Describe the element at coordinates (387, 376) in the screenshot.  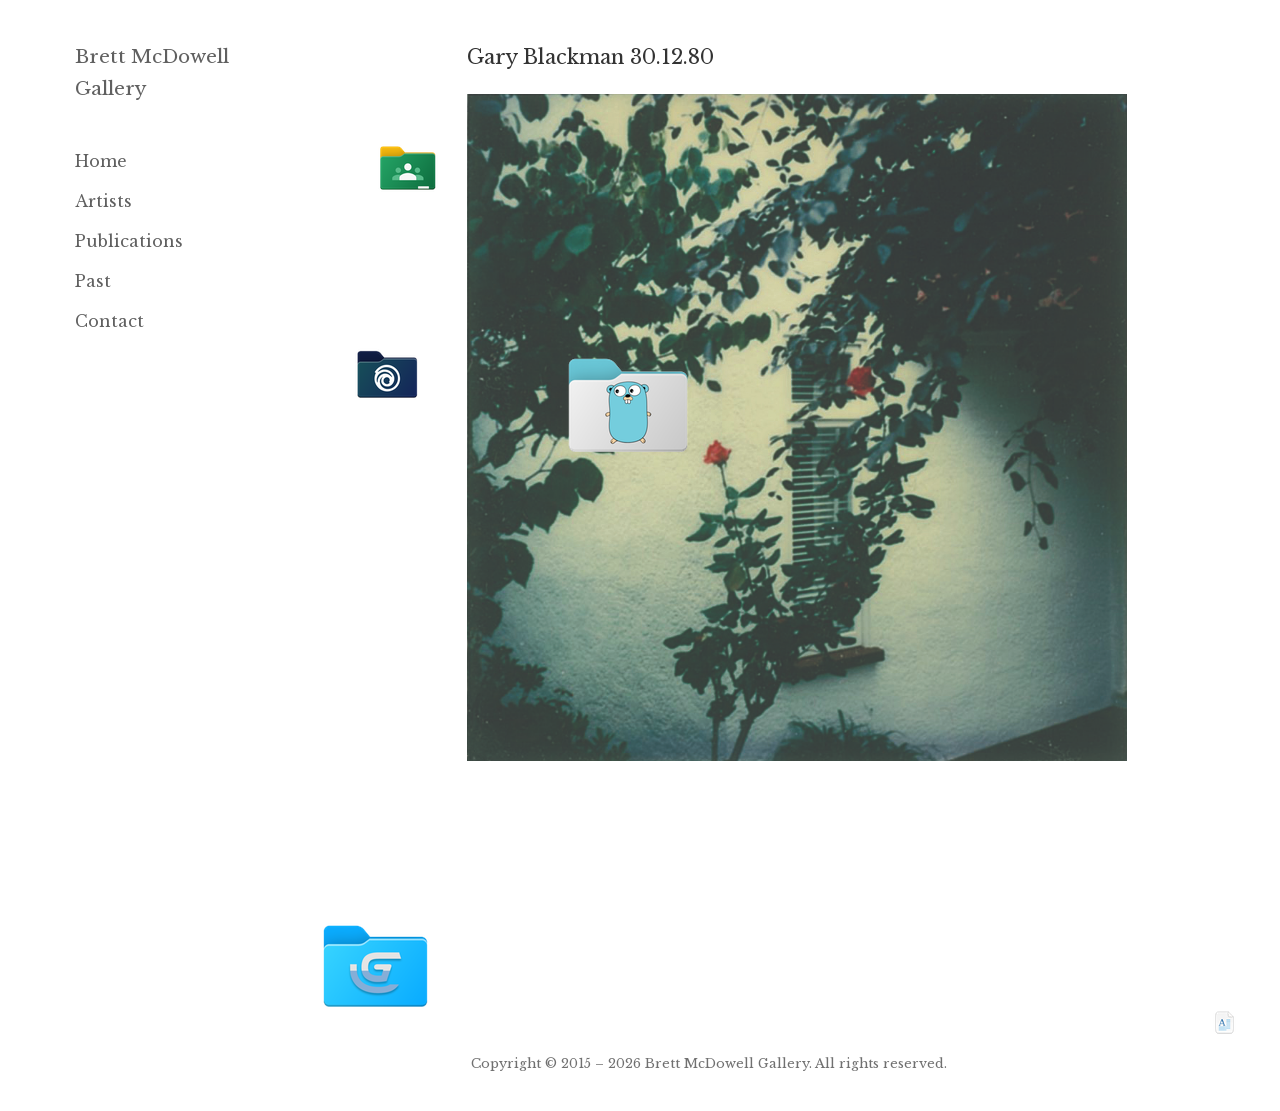
I see `open ubisoft connect (uplay) game files folder` at that location.